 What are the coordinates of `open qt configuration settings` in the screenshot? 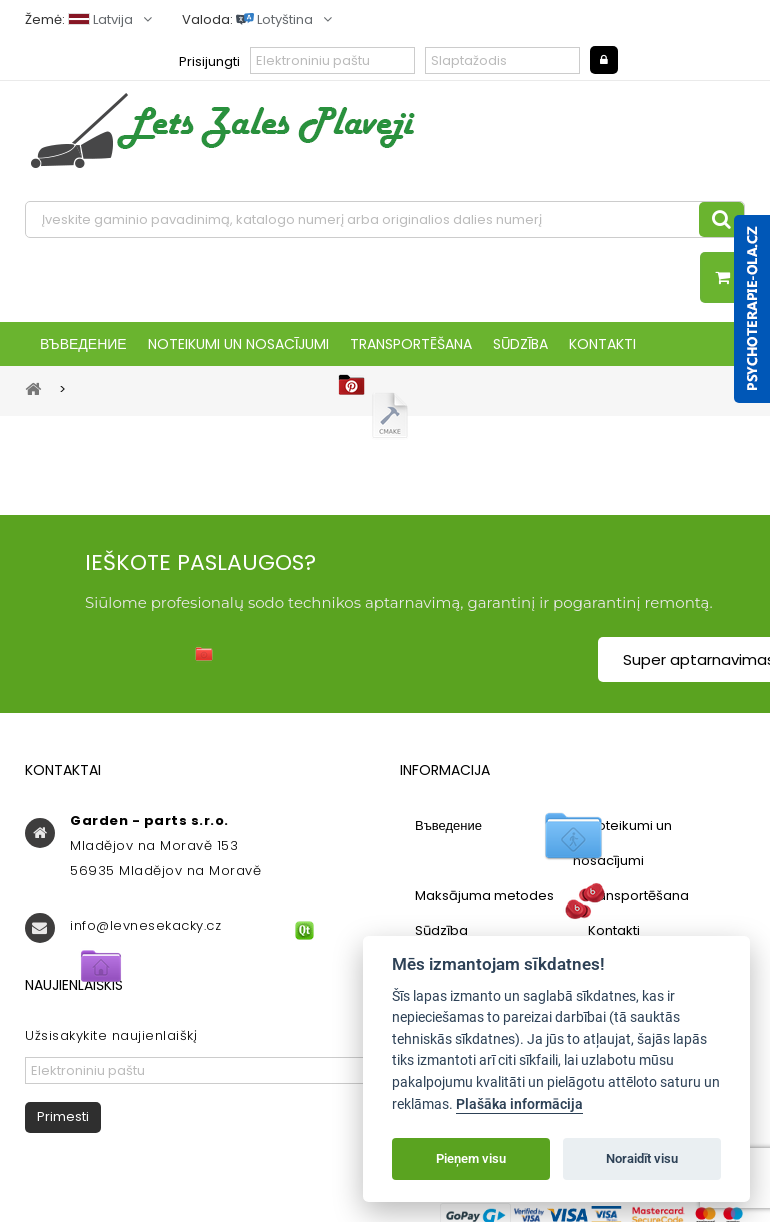 It's located at (304, 930).